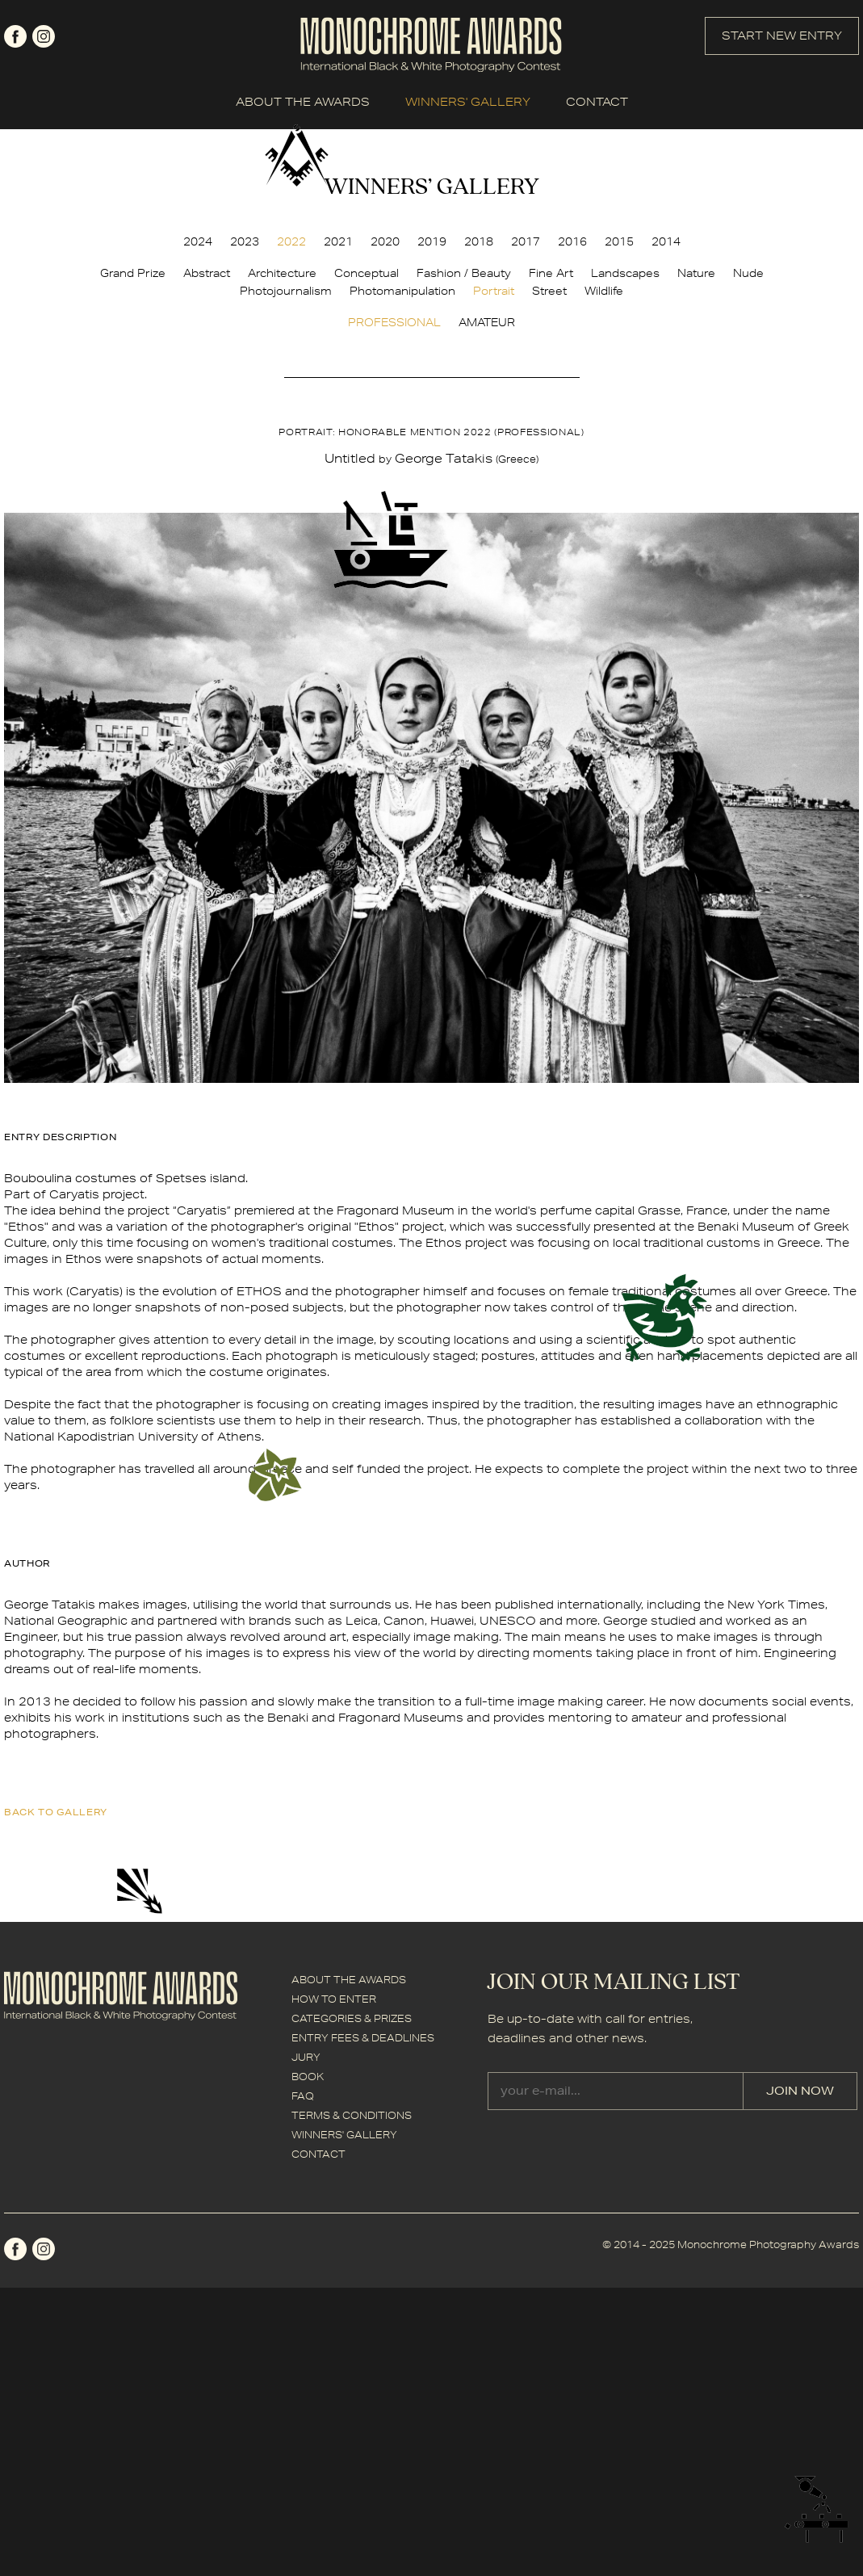 This screenshot has width=863, height=2576. I want to click on select chicken in a farming or cooking game, so click(664, 1318).